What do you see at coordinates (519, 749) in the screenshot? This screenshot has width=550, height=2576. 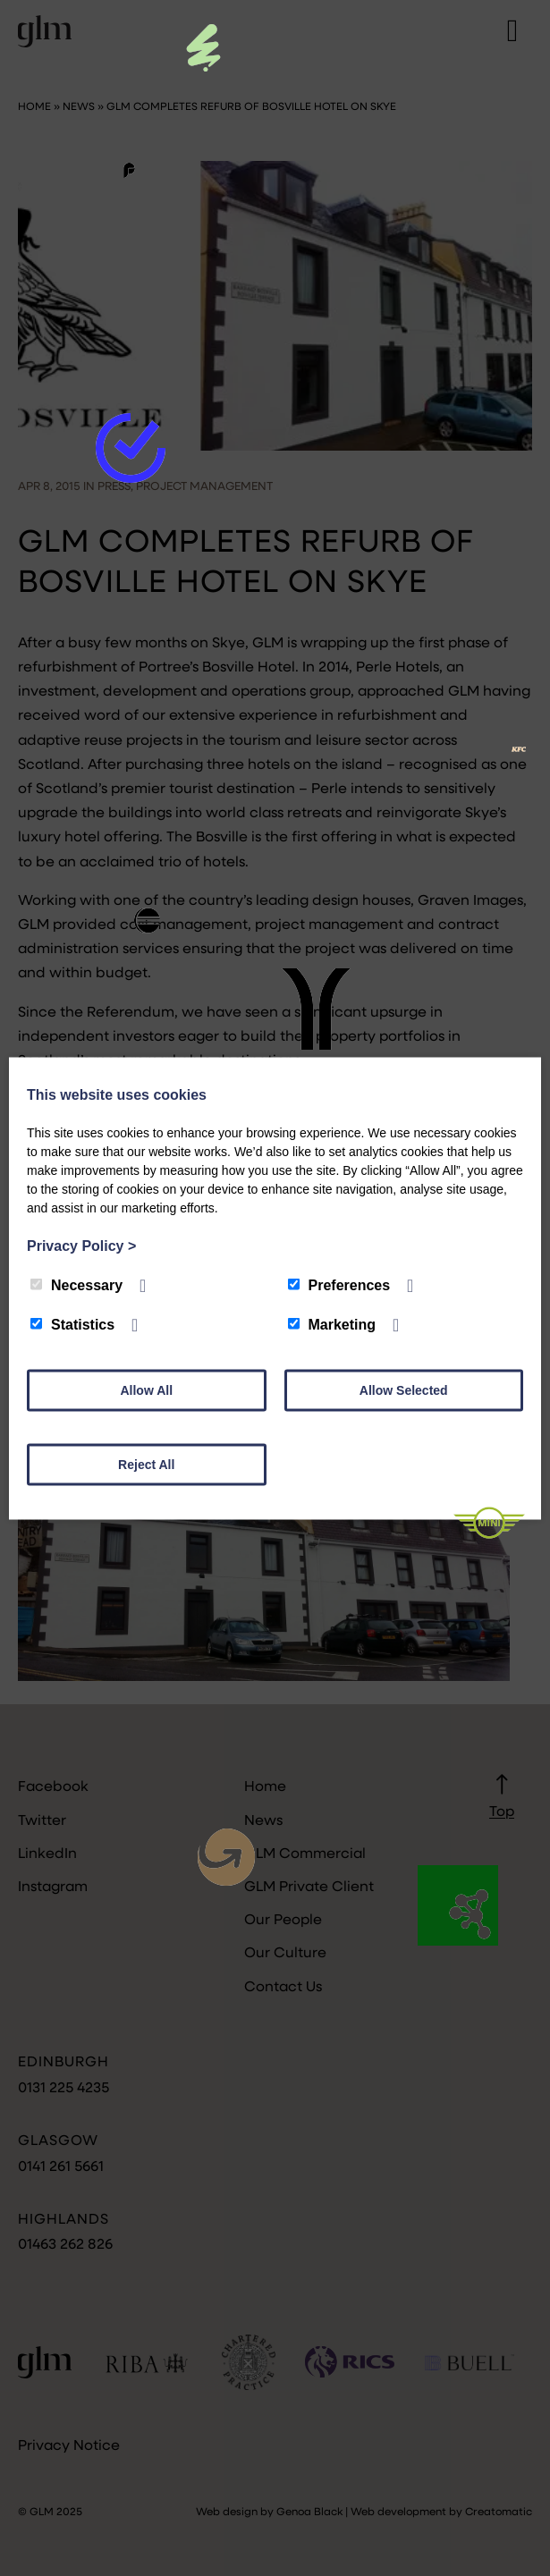 I see `KFC brand logo` at bounding box center [519, 749].